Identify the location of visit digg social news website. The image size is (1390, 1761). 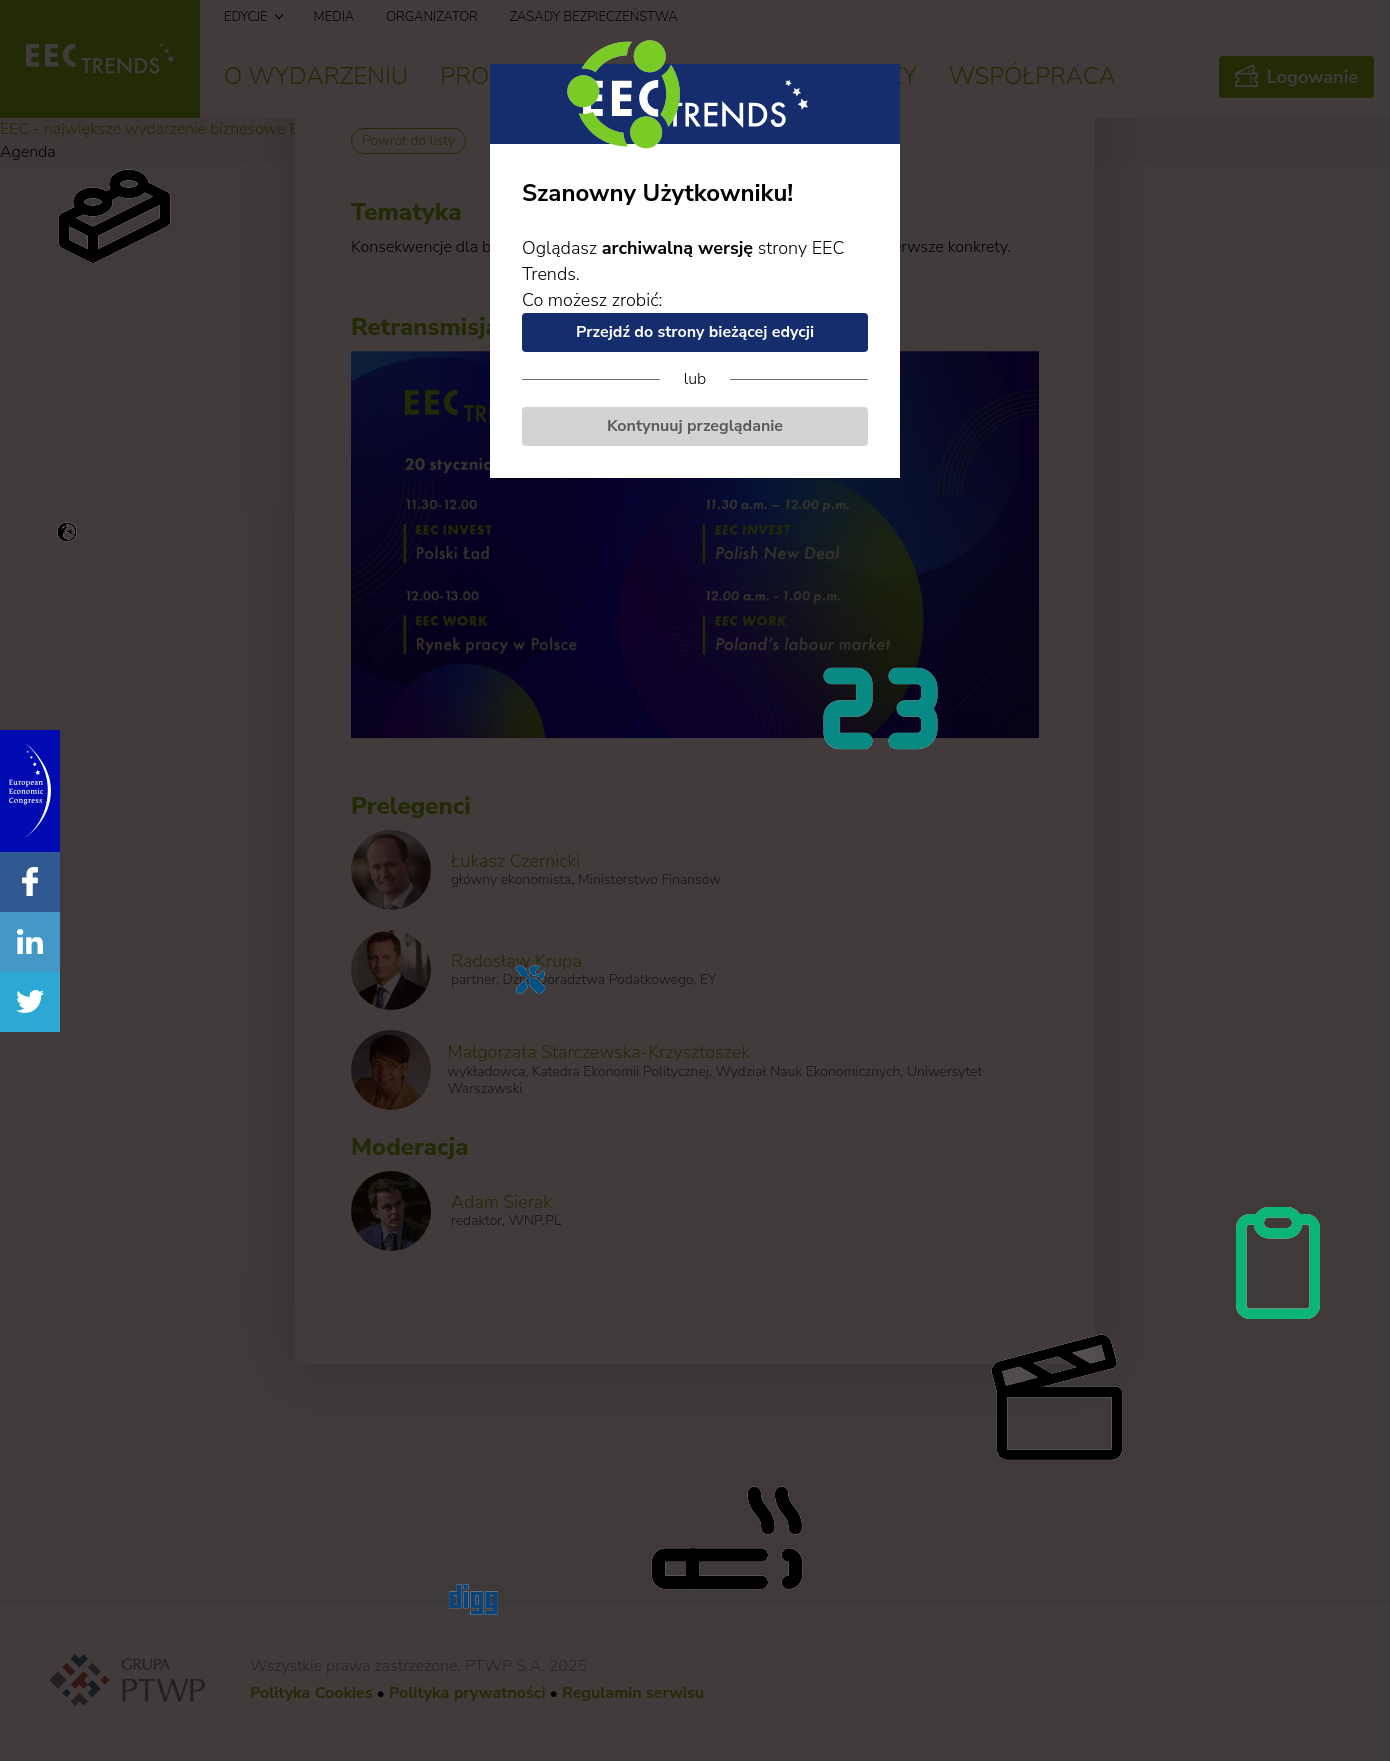
(473, 1599).